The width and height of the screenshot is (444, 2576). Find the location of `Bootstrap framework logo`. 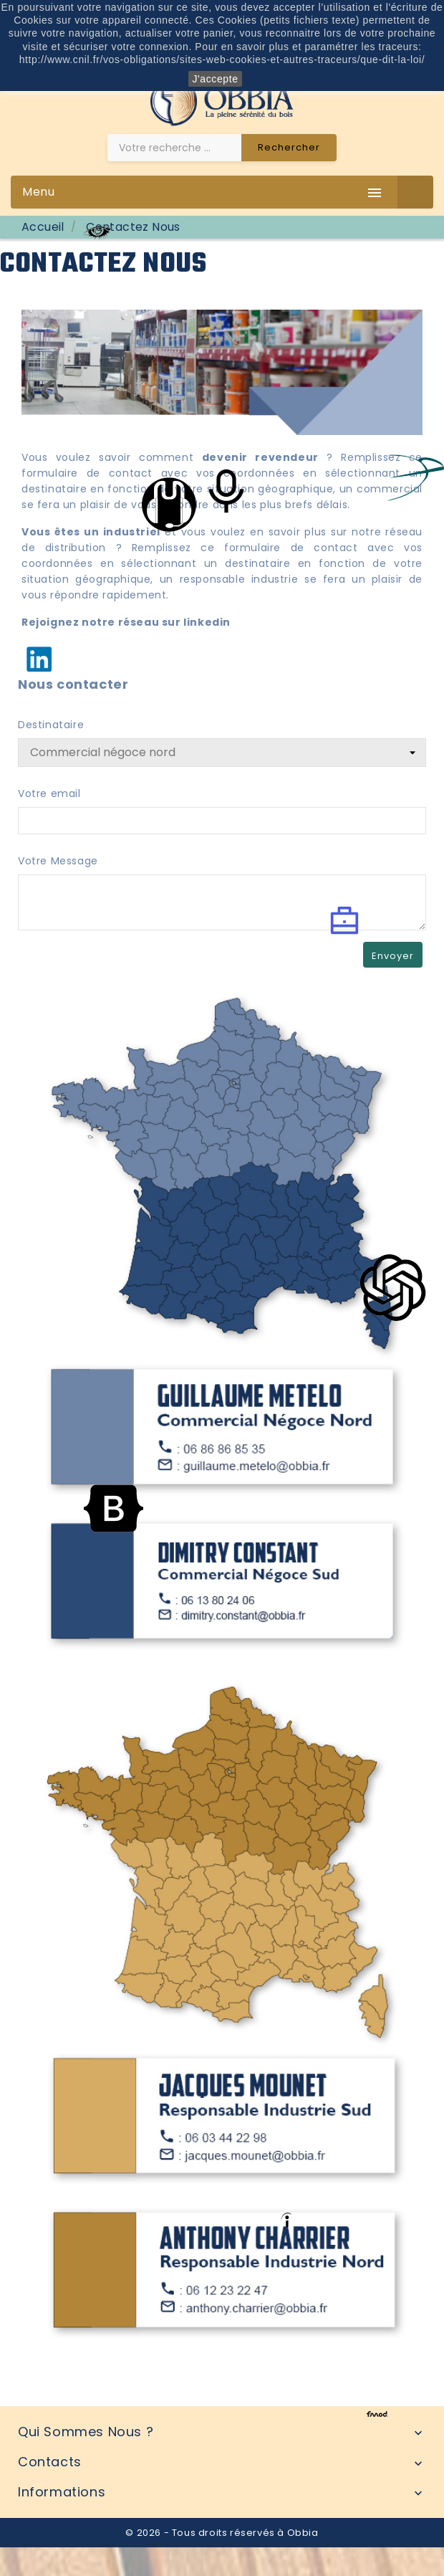

Bootstrap framework logo is located at coordinates (113, 1508).